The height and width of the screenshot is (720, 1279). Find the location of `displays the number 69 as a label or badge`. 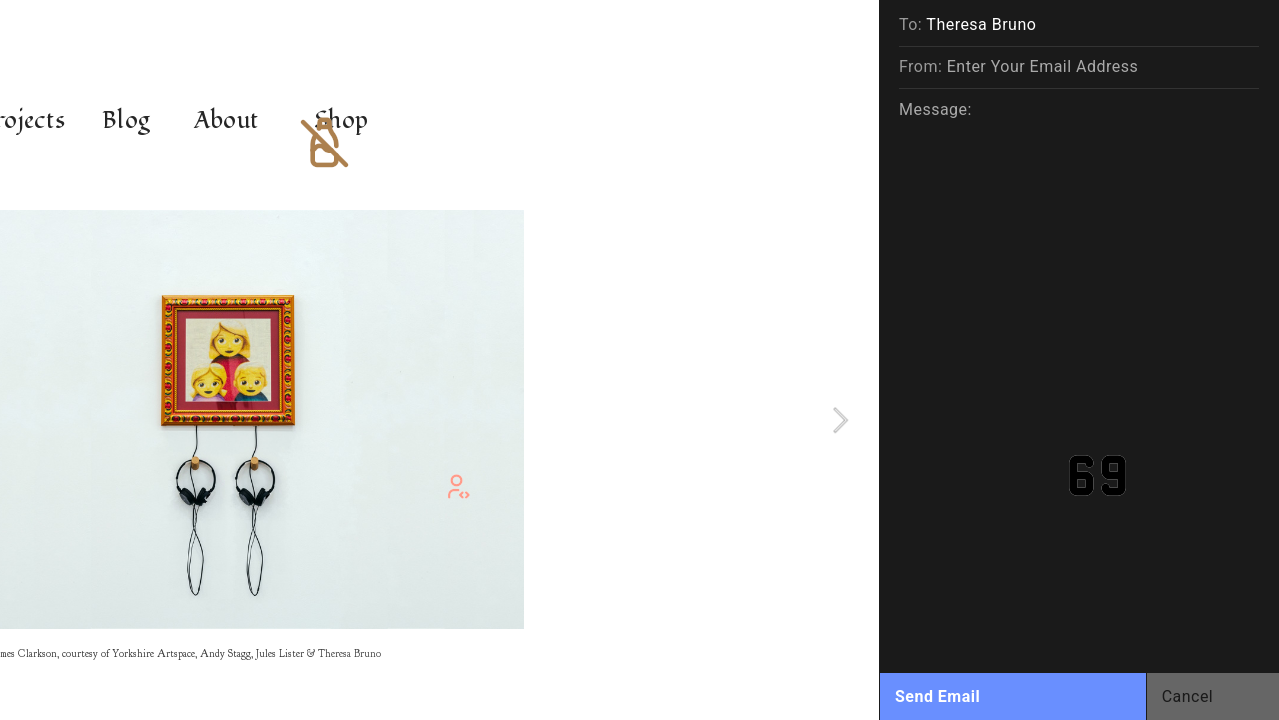

displays the number 69 as a label or badge is located at coordinates (1097, 475).